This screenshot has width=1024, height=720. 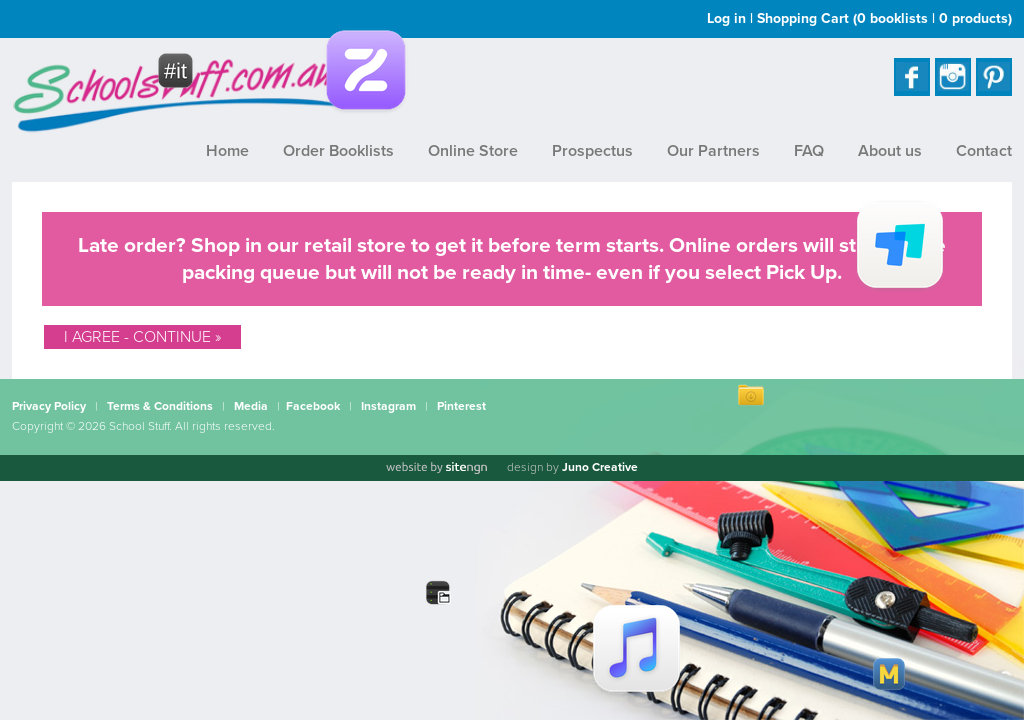 I want to click on open zen browser (twilight theme), so click(x=366, y=70).